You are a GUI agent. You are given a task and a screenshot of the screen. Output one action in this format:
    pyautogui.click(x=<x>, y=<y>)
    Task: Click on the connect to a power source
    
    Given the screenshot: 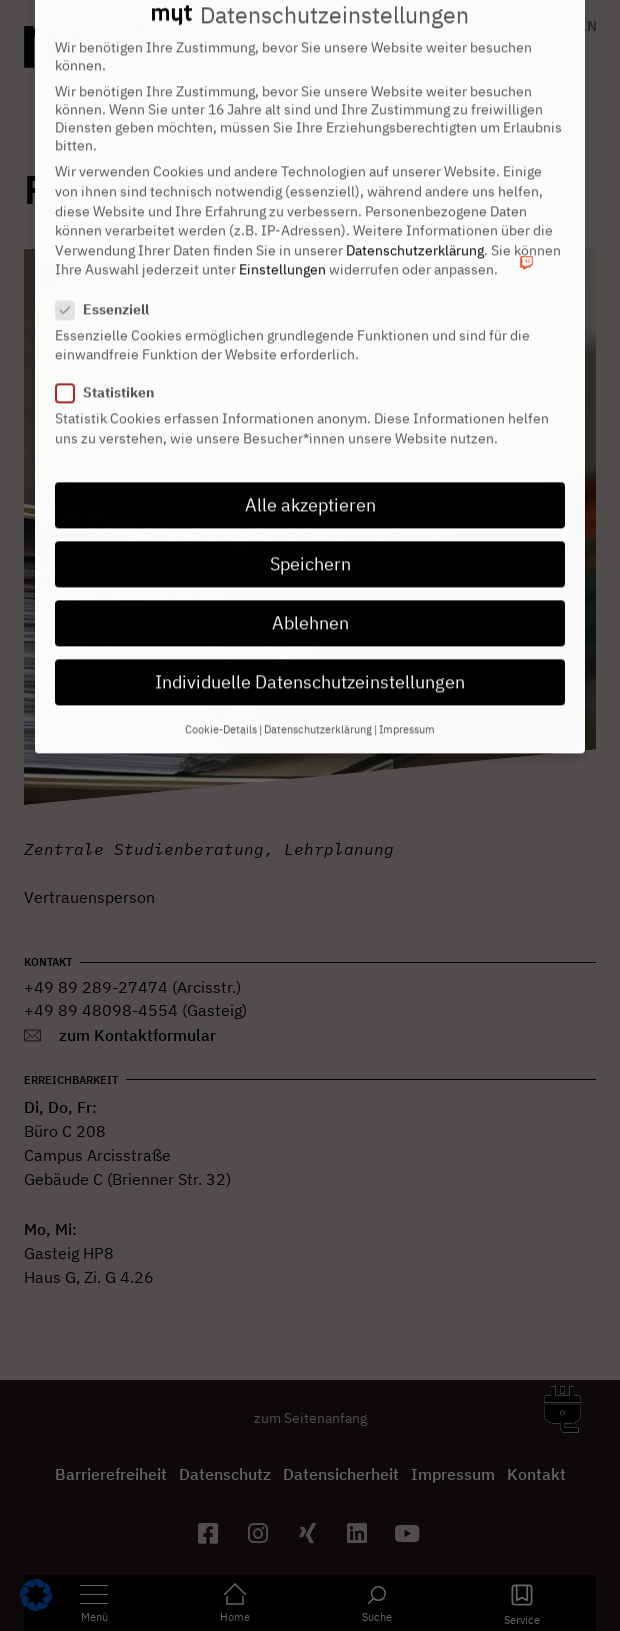 What is the action you would take?
    pyautogui.click(x=562, y=1409)
    